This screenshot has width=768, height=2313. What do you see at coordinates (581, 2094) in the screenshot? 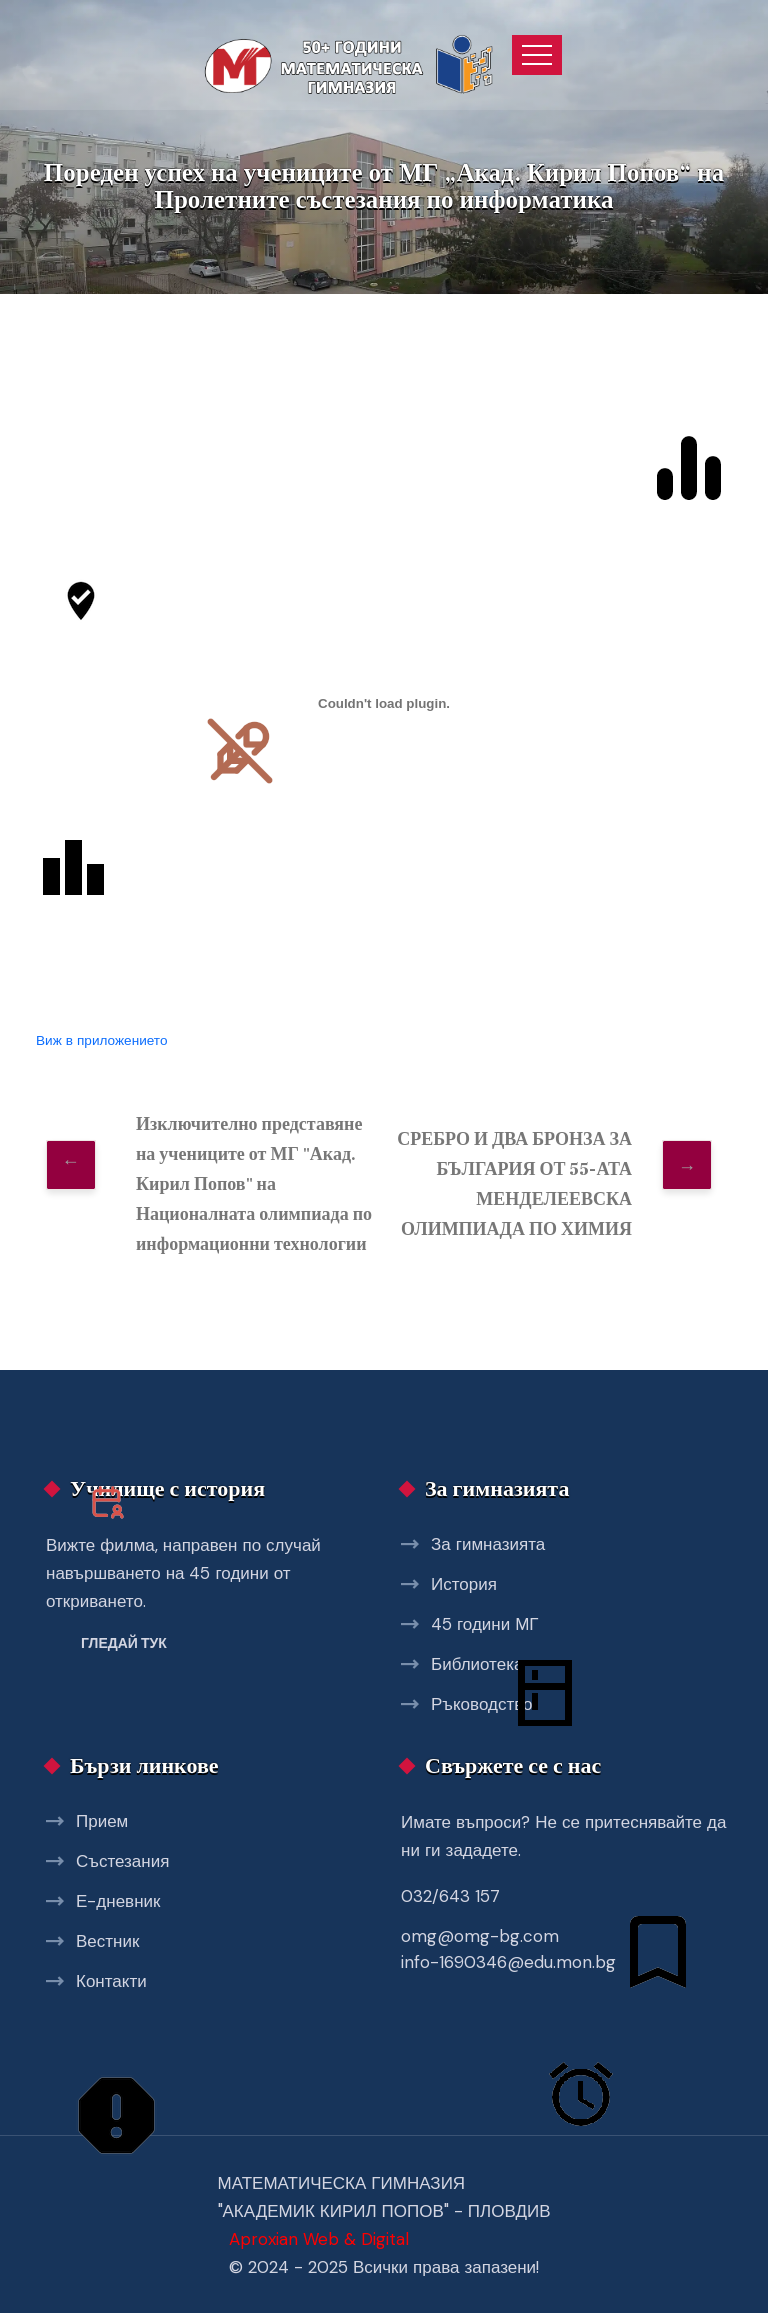
I see `set or manage alarms` at bounding box center [581, 2094].